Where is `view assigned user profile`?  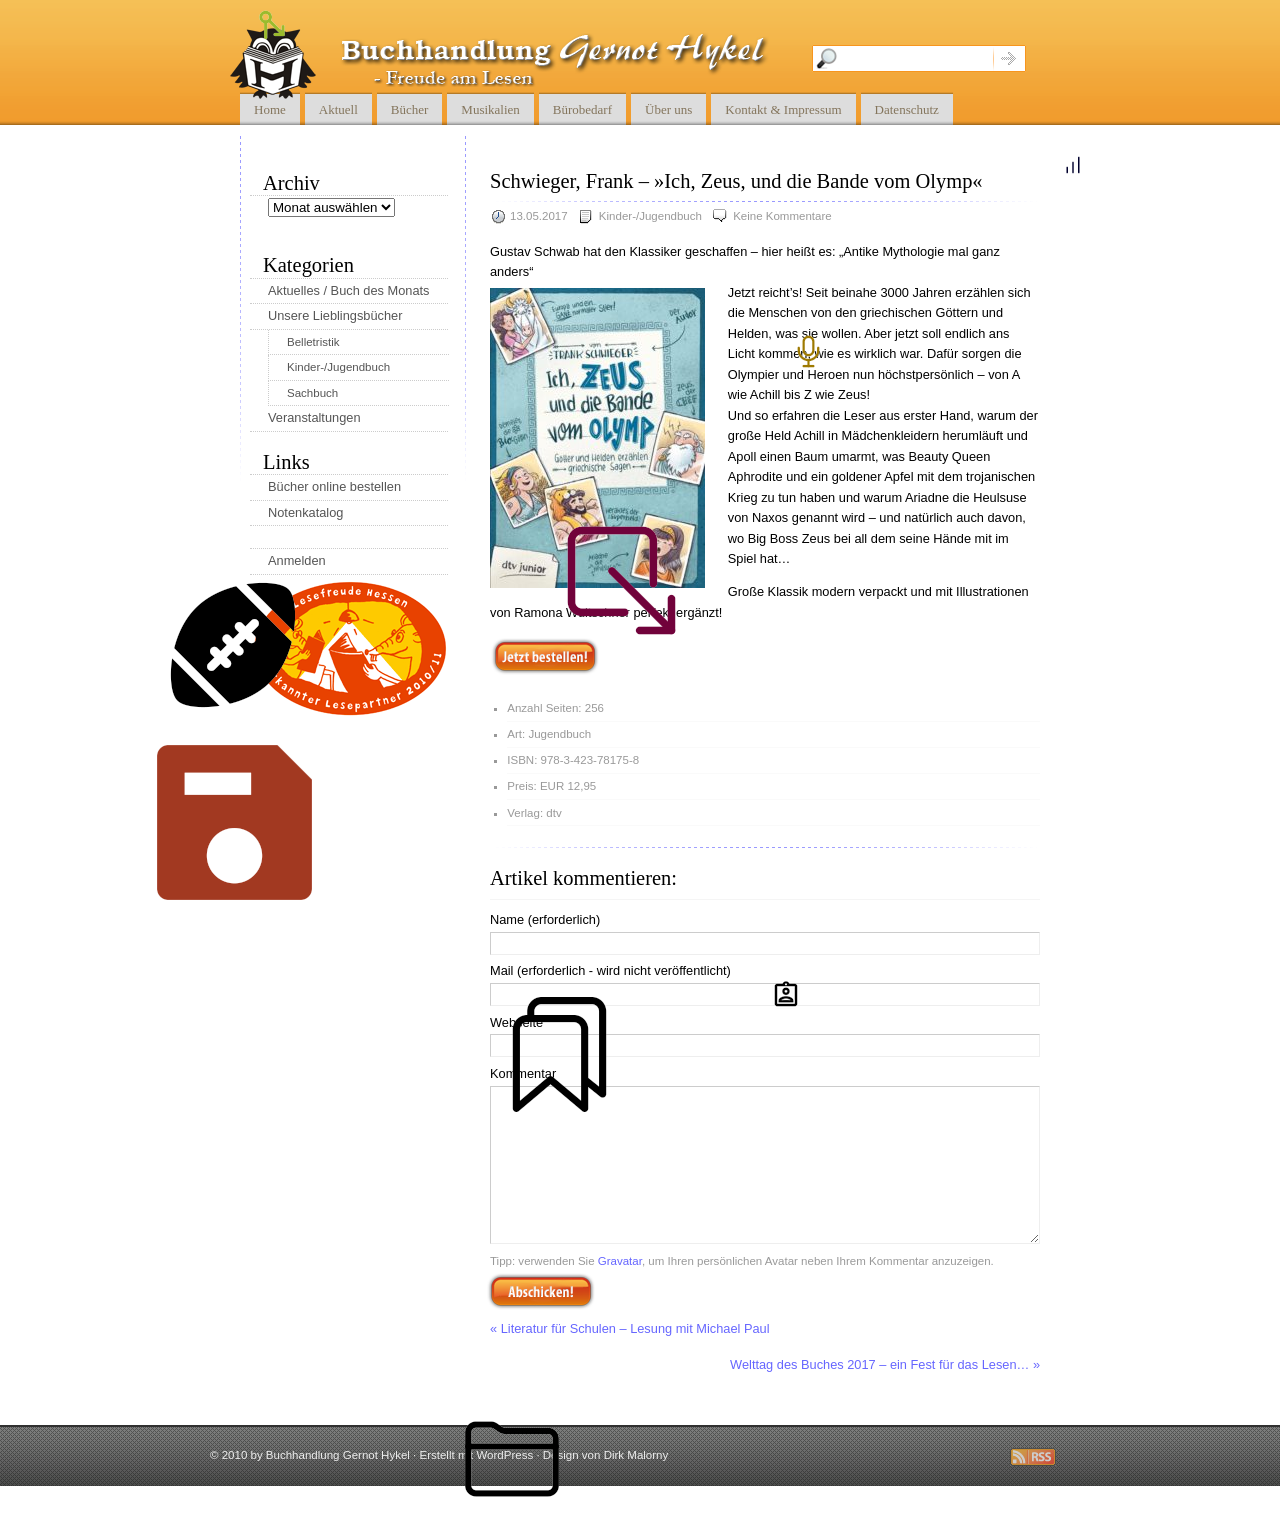 view assigned user profile is located at coordinates (786, 995).